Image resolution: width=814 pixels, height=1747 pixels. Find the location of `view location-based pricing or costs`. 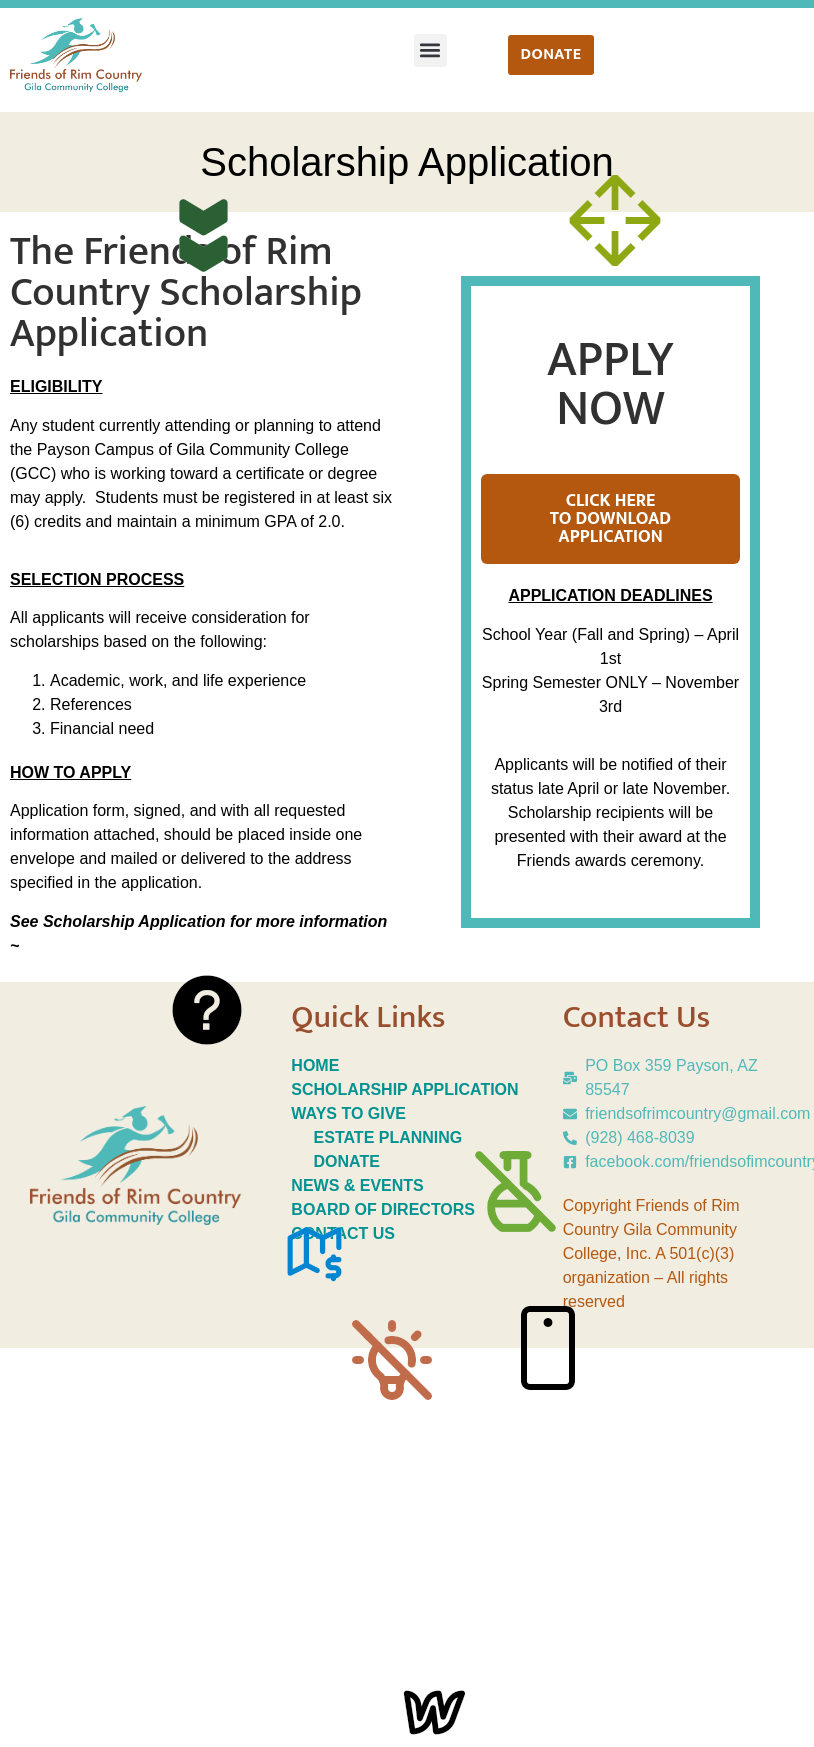

view location-based pricing or costs is located at coordinates (314, 1251).